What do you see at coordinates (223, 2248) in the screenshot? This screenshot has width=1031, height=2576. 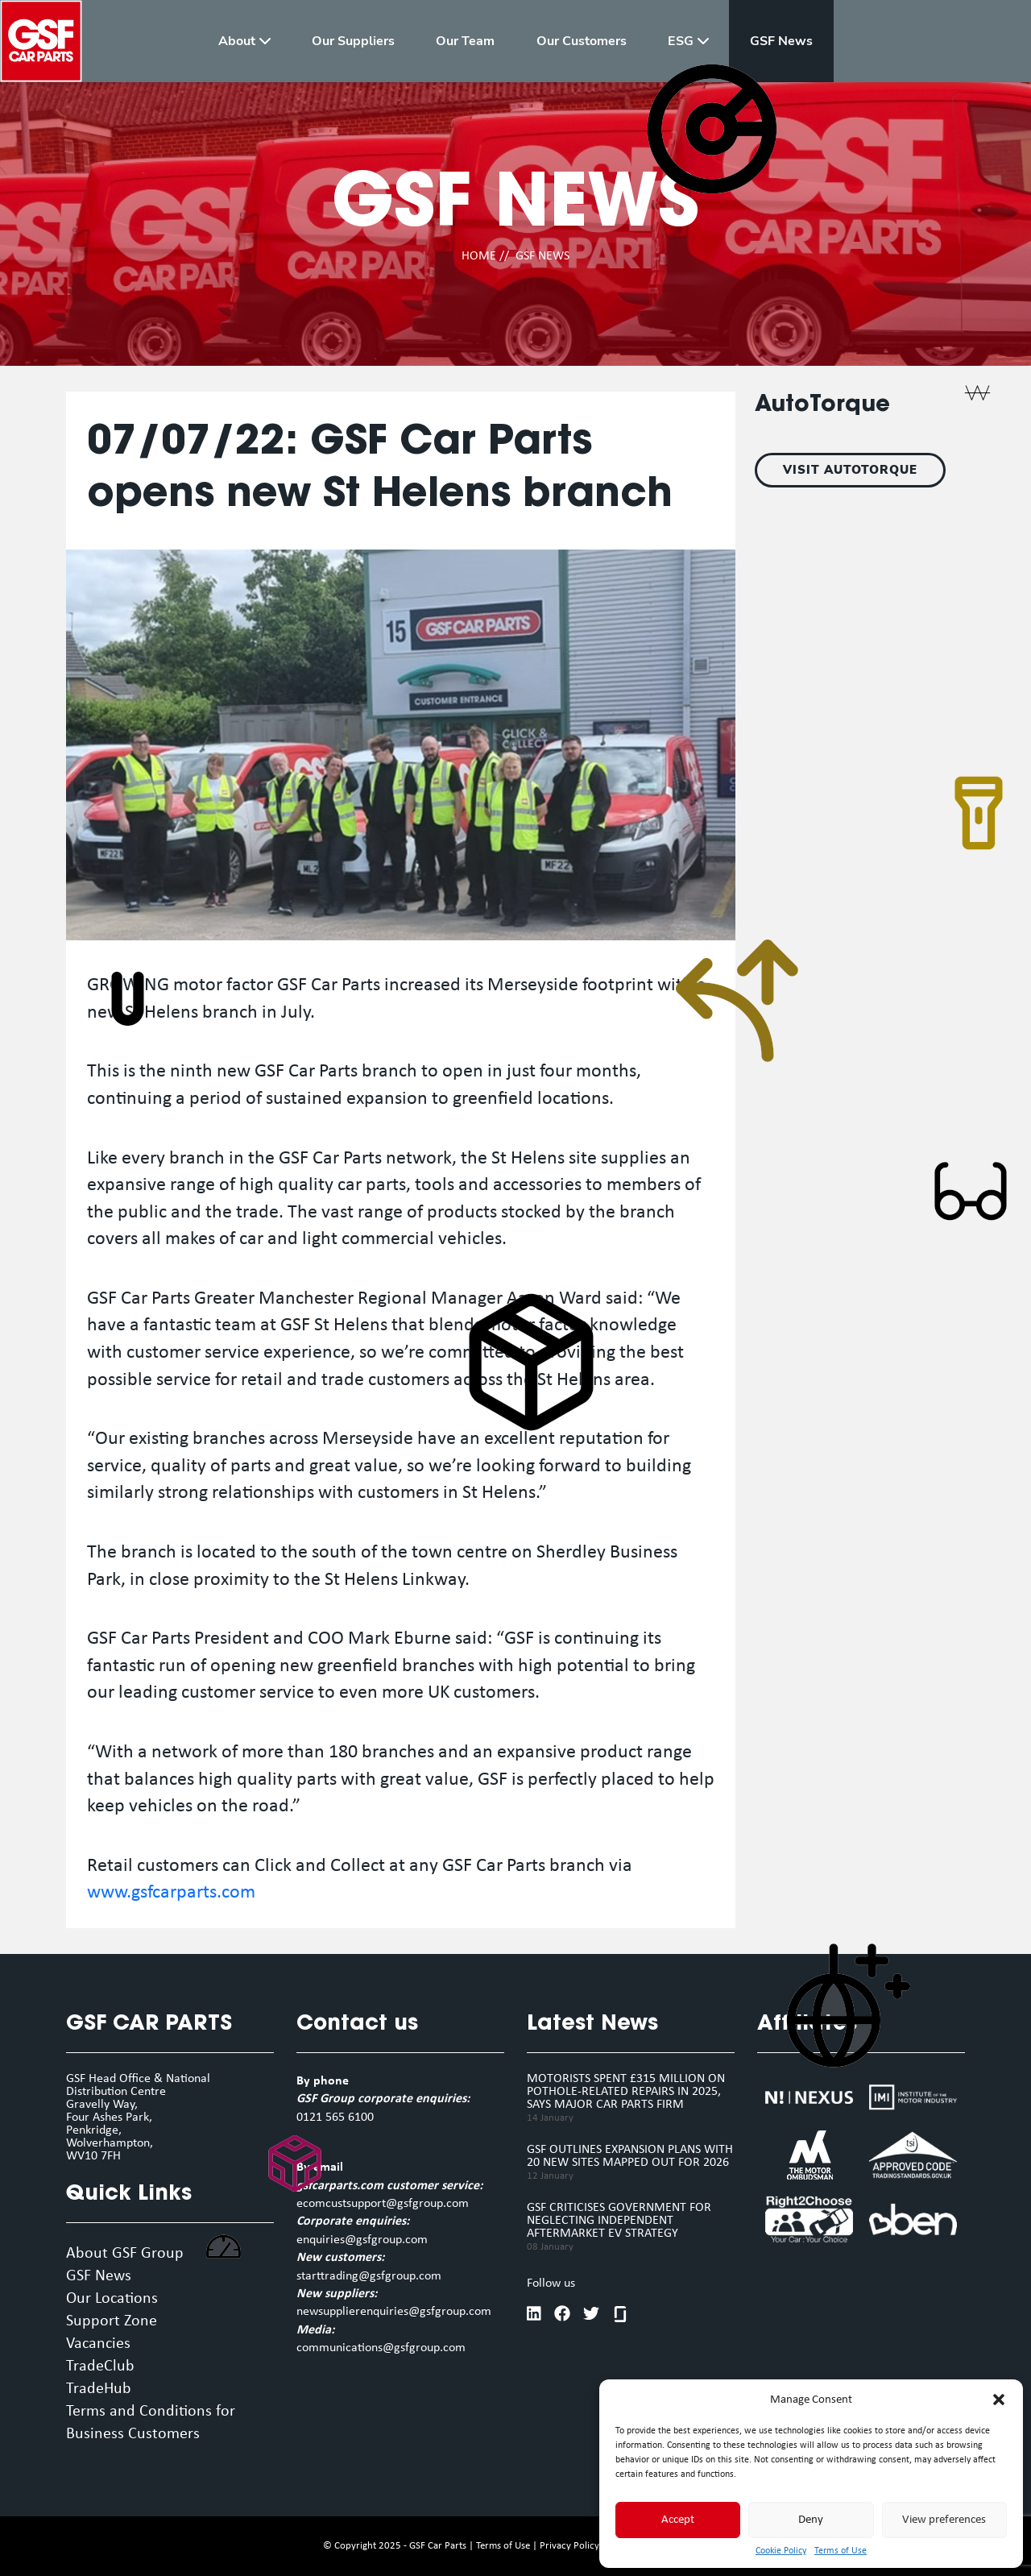 I see `view performance or speed metrics` at bounding box center [223, 2248].